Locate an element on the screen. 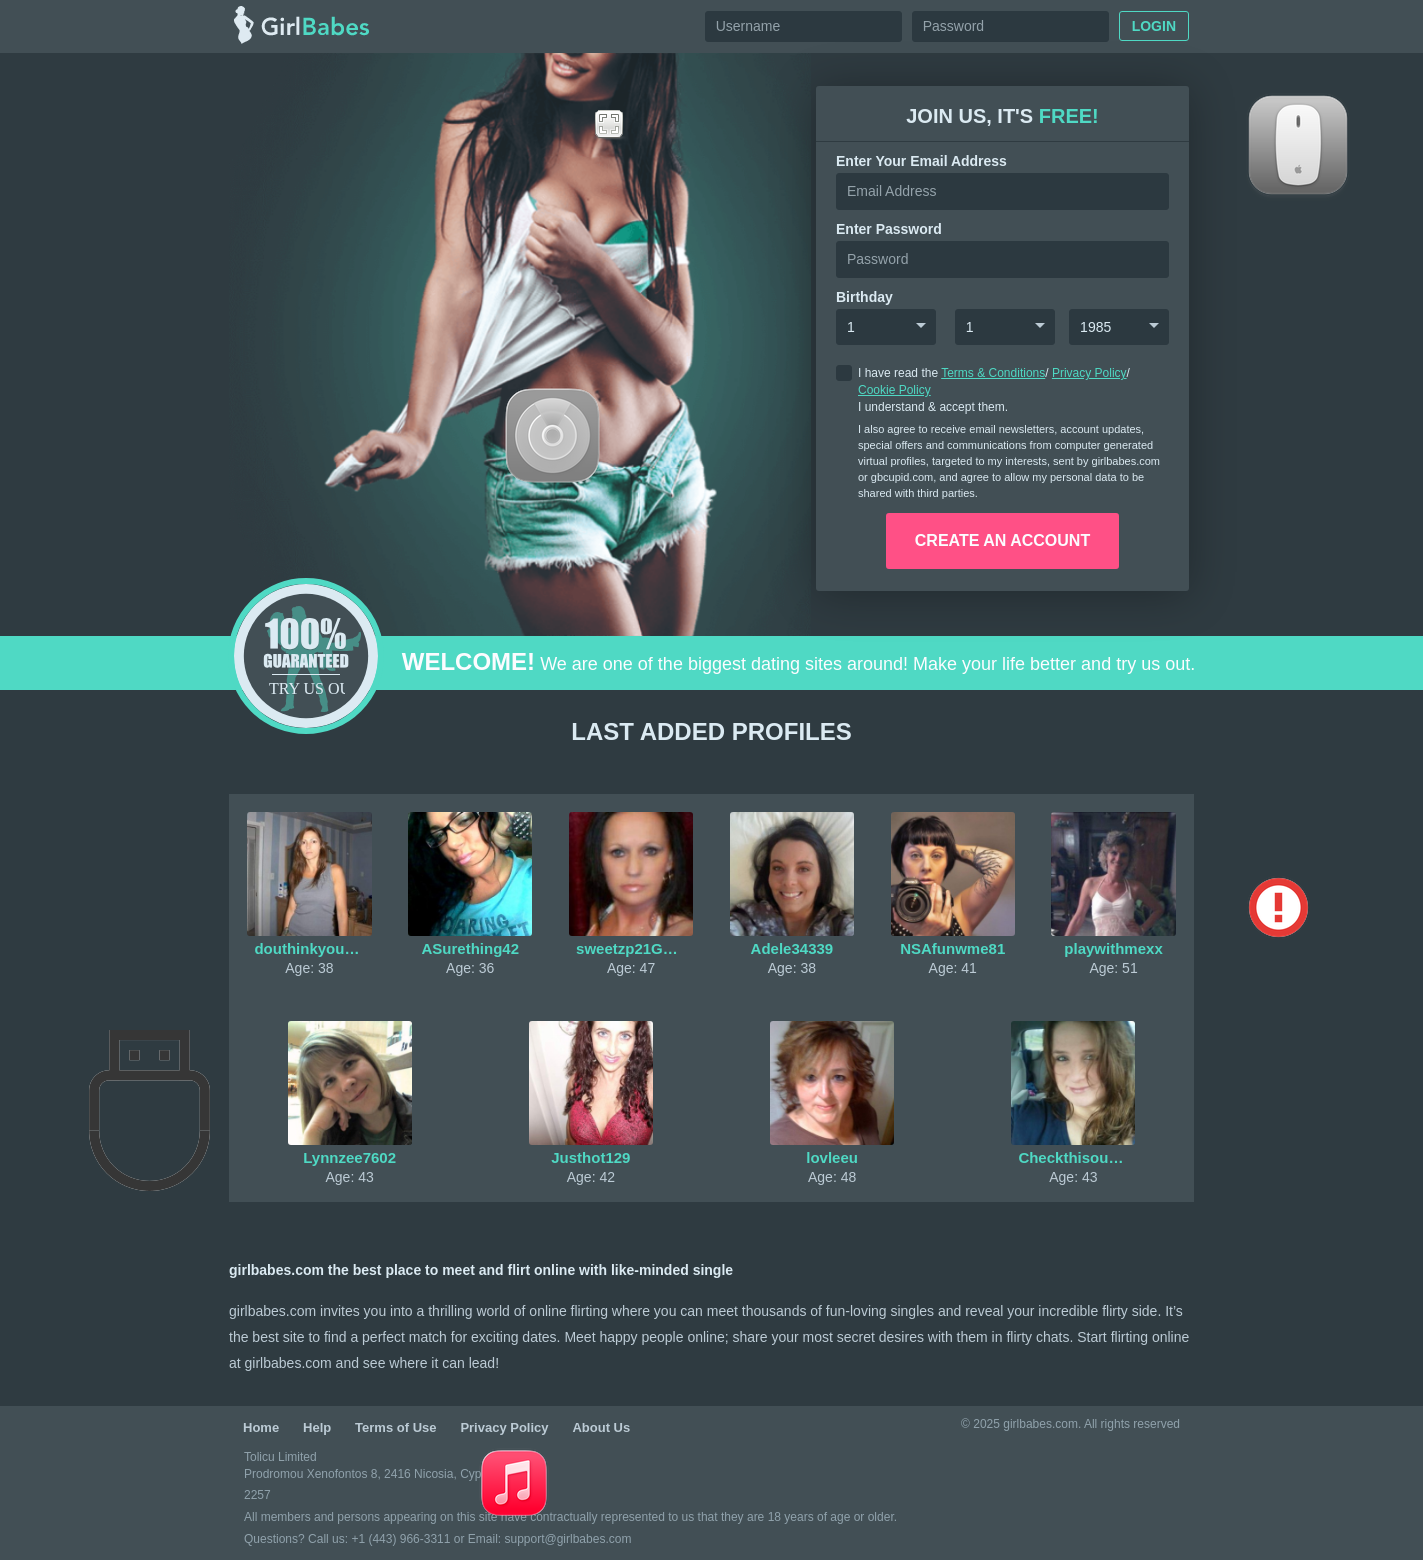 Image resolution: width=1423 pixels, height=1560 pixels. open Apple Music app is located at coordinates (514, 1483).